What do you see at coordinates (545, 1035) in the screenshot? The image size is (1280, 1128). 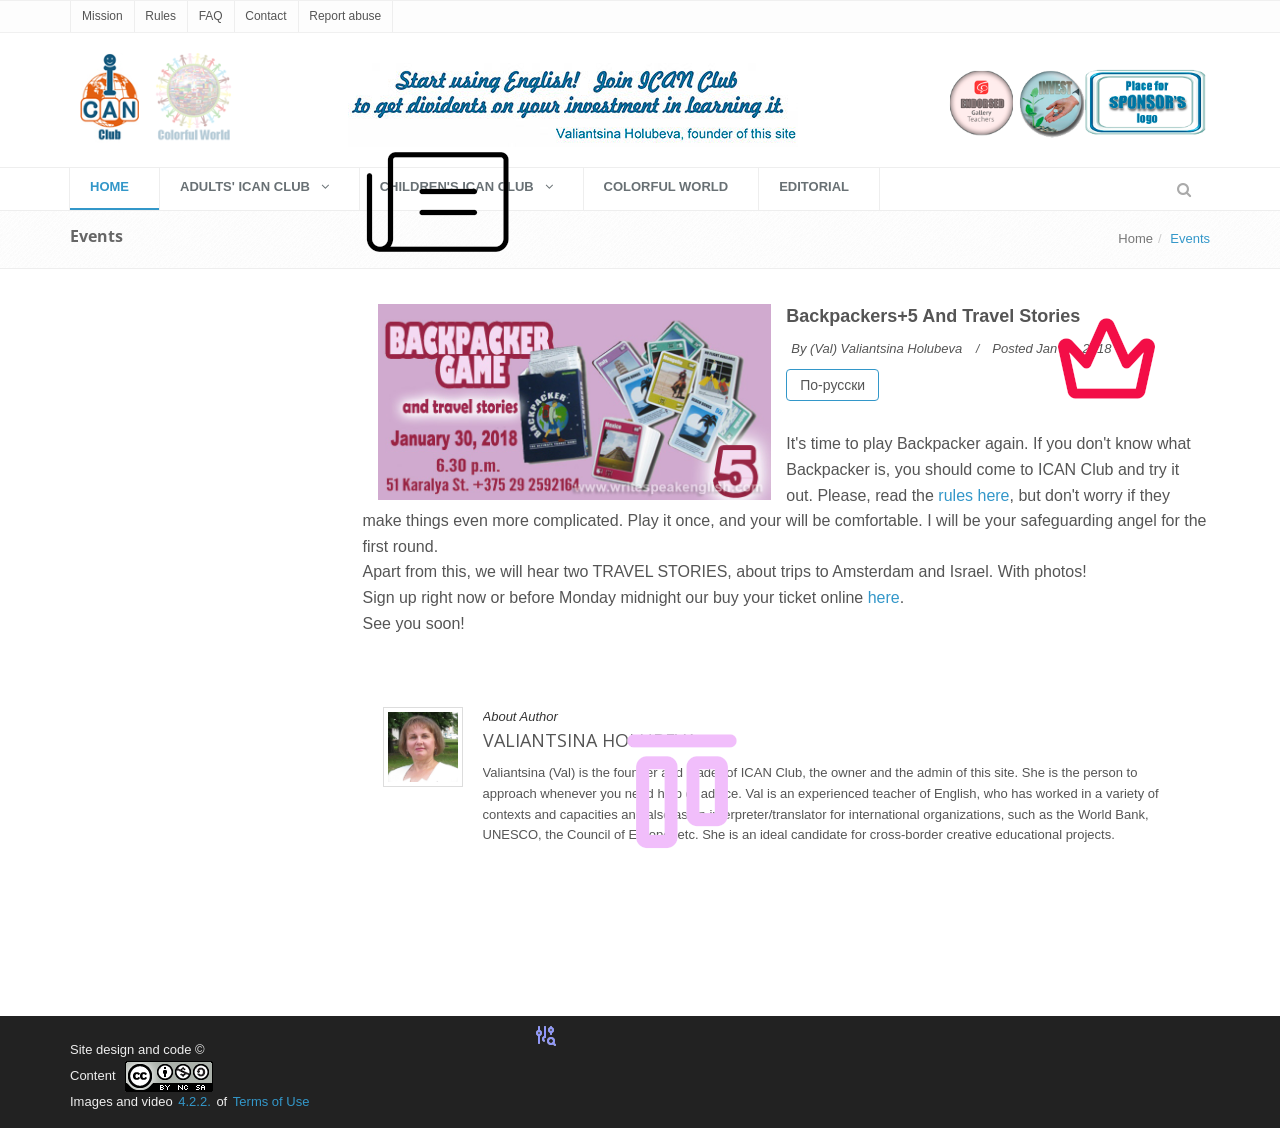 I see `search or filter adjustment settings` at bounding box center [545, 1035].